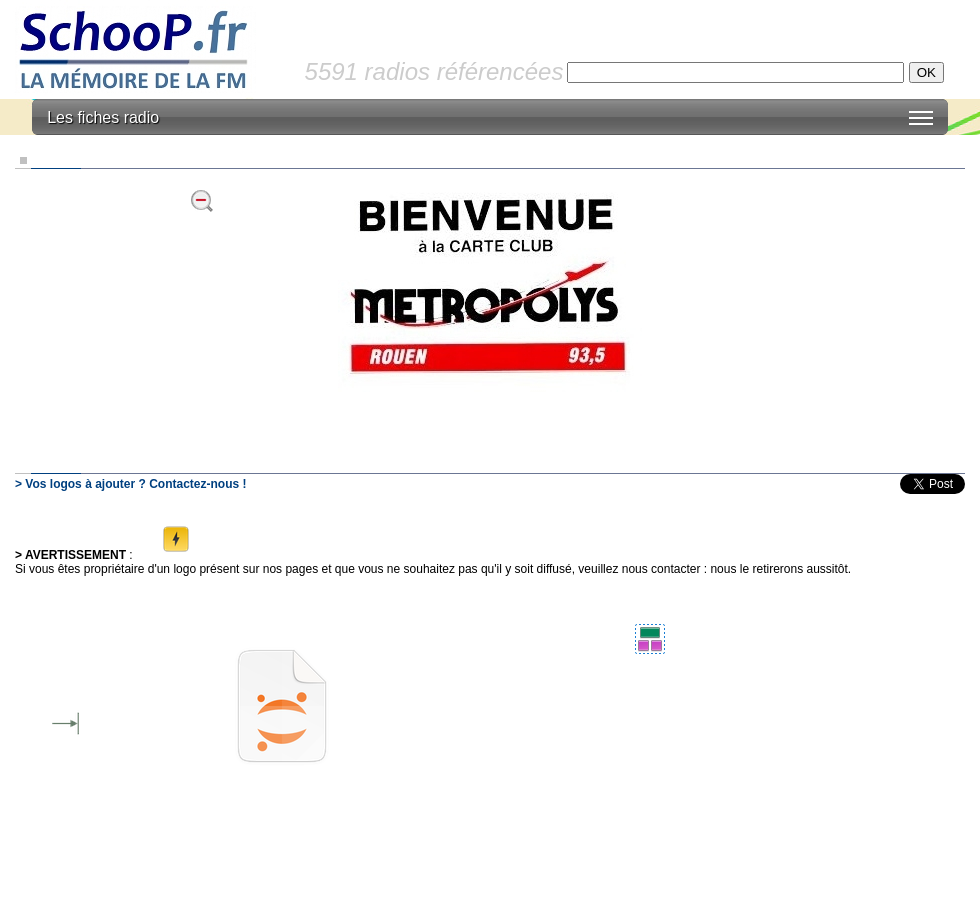 The image size is (980, 902). I want to click on zoom out of document view, so click(202, 201).